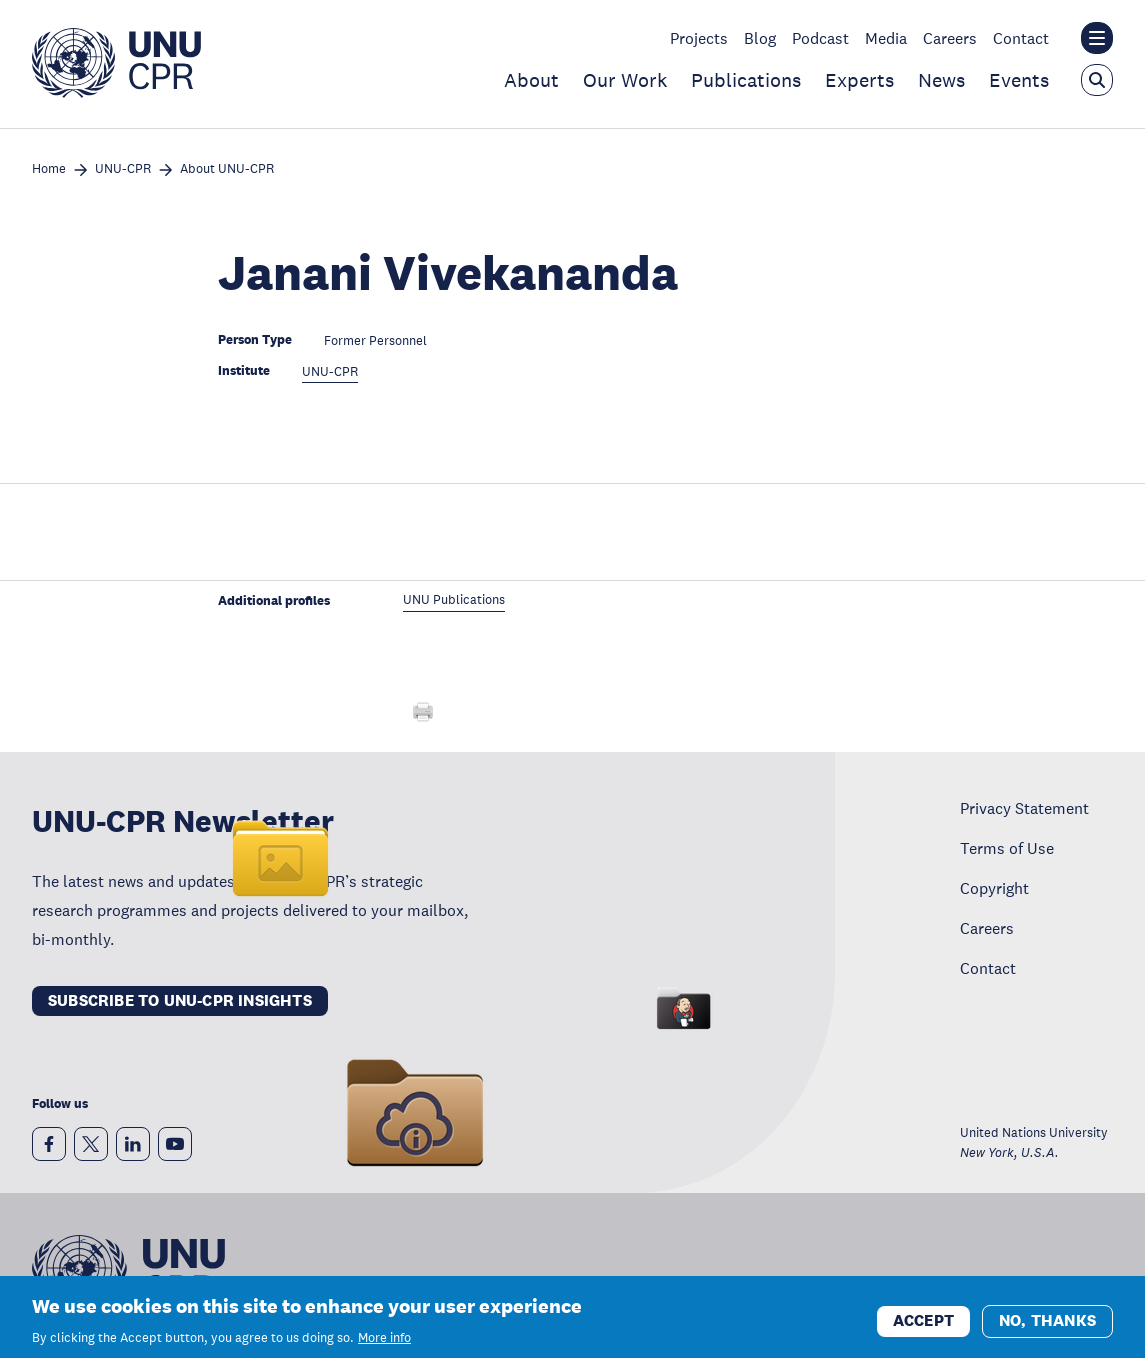 This screenshot has height=1358, width=1145. I want to click on open apache httpd server configuration folder, so click(414, 1116).